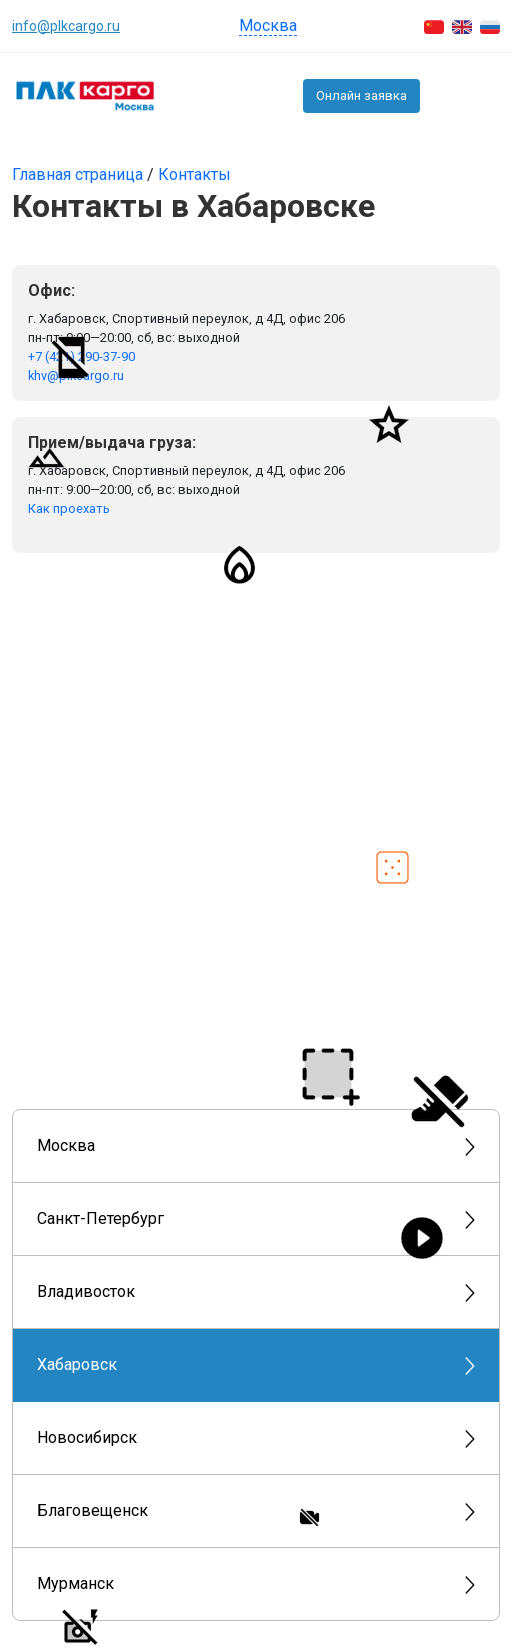 This screenshot has height=1651, width=512. What do you see at coordinates (441, 1100) in the screenshot?
I see `indicates area where stepping is prohibited` at bounding box center [441, 1100].